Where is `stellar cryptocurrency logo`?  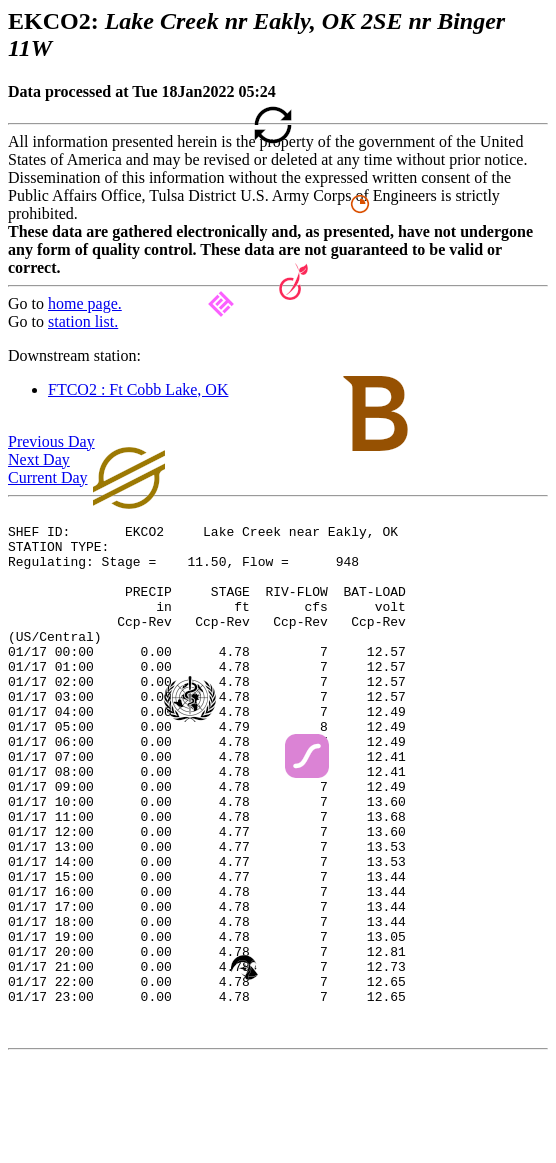 stellar cryptocurrency logo is located at coordinates (129, 478).